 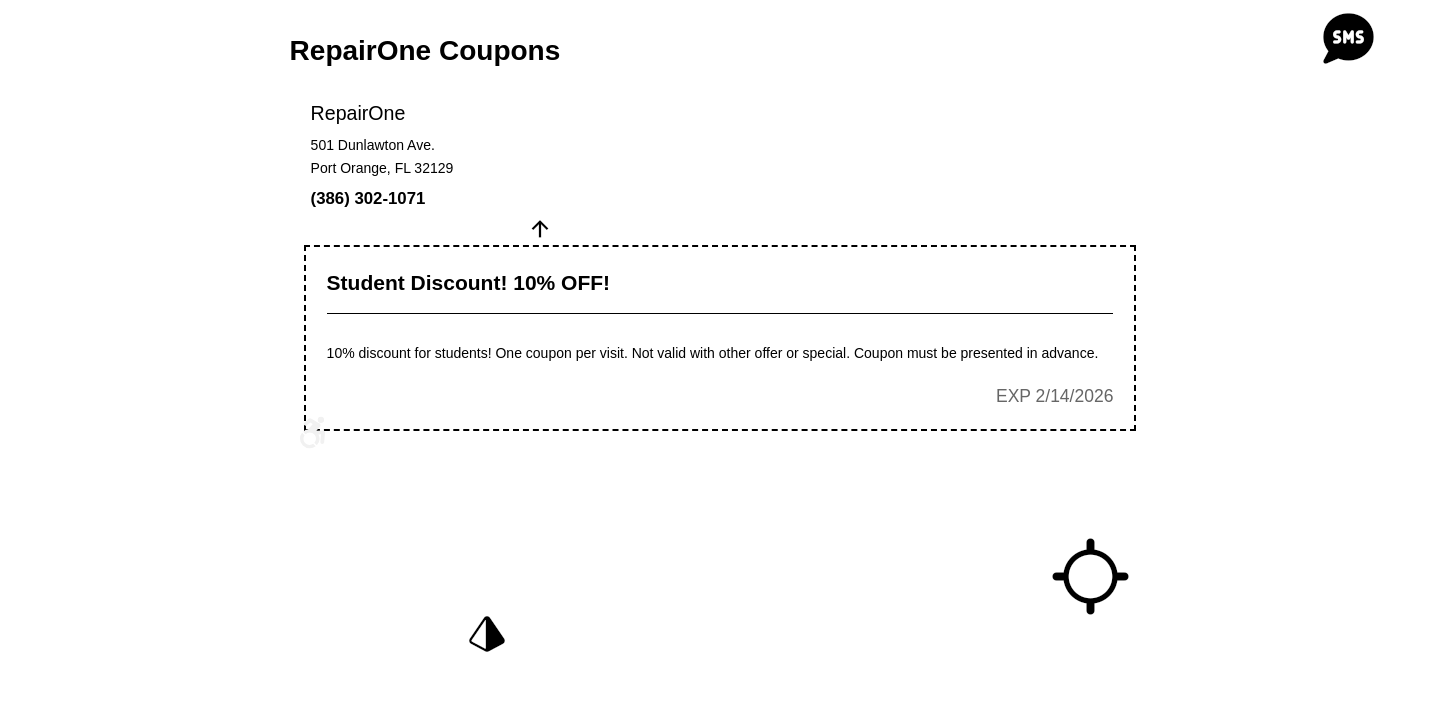 I want to click on access color or light spectrum settings, so click(x=487, y=634).